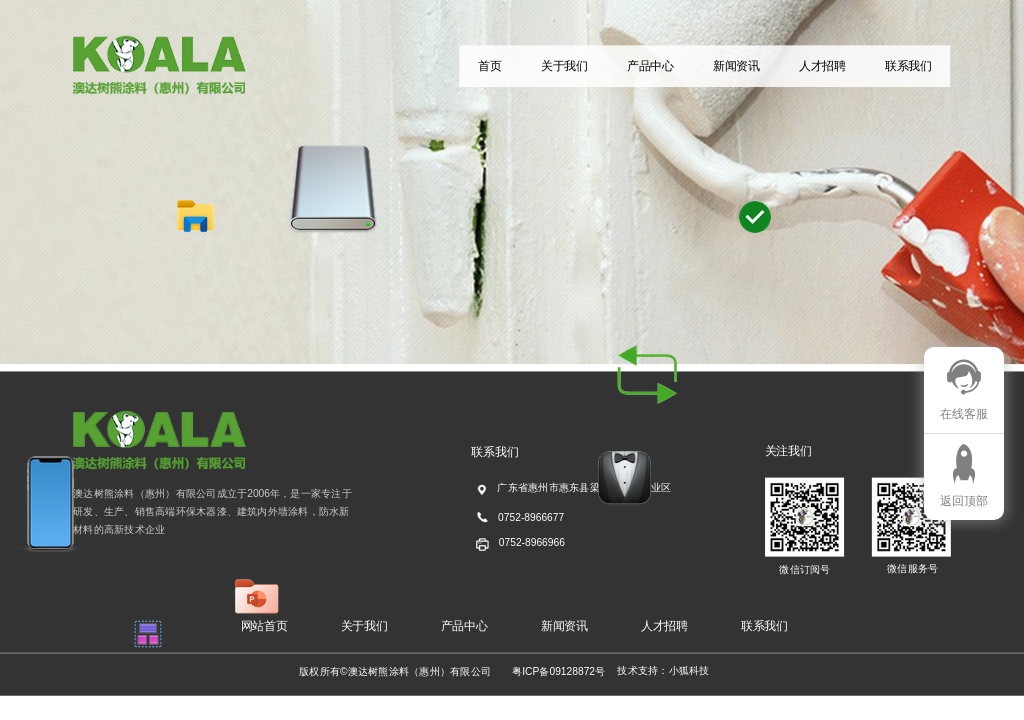 The width and height of the screenshot is (1024, 720). Describe the element at coordinates (648, 374) in the screenshot. I see `sync incoming and outgoing mail` at that location.